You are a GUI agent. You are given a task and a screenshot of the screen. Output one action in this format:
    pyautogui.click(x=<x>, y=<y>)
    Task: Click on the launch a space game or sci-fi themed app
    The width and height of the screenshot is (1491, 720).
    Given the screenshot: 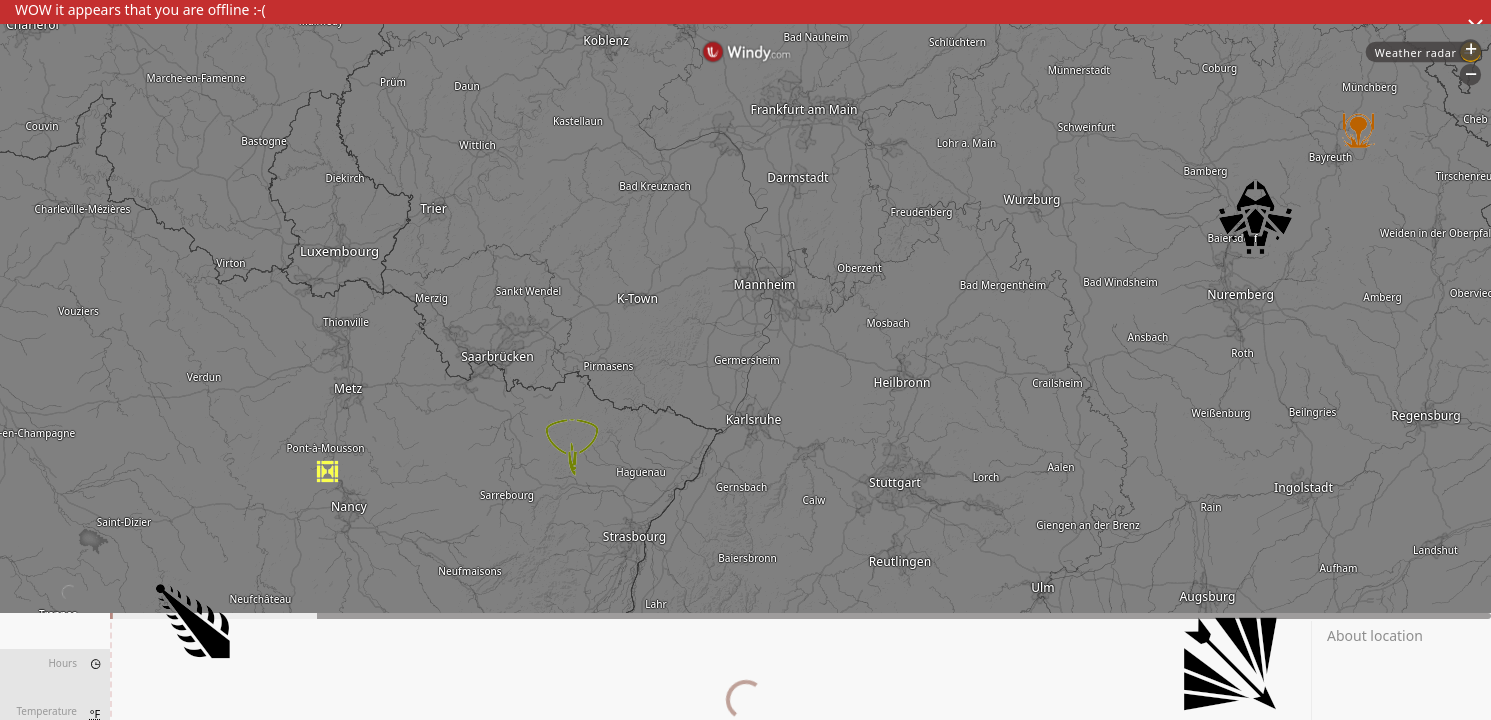 What is the action you would take?
    pyautogui.click(x=1255, y=216)
    